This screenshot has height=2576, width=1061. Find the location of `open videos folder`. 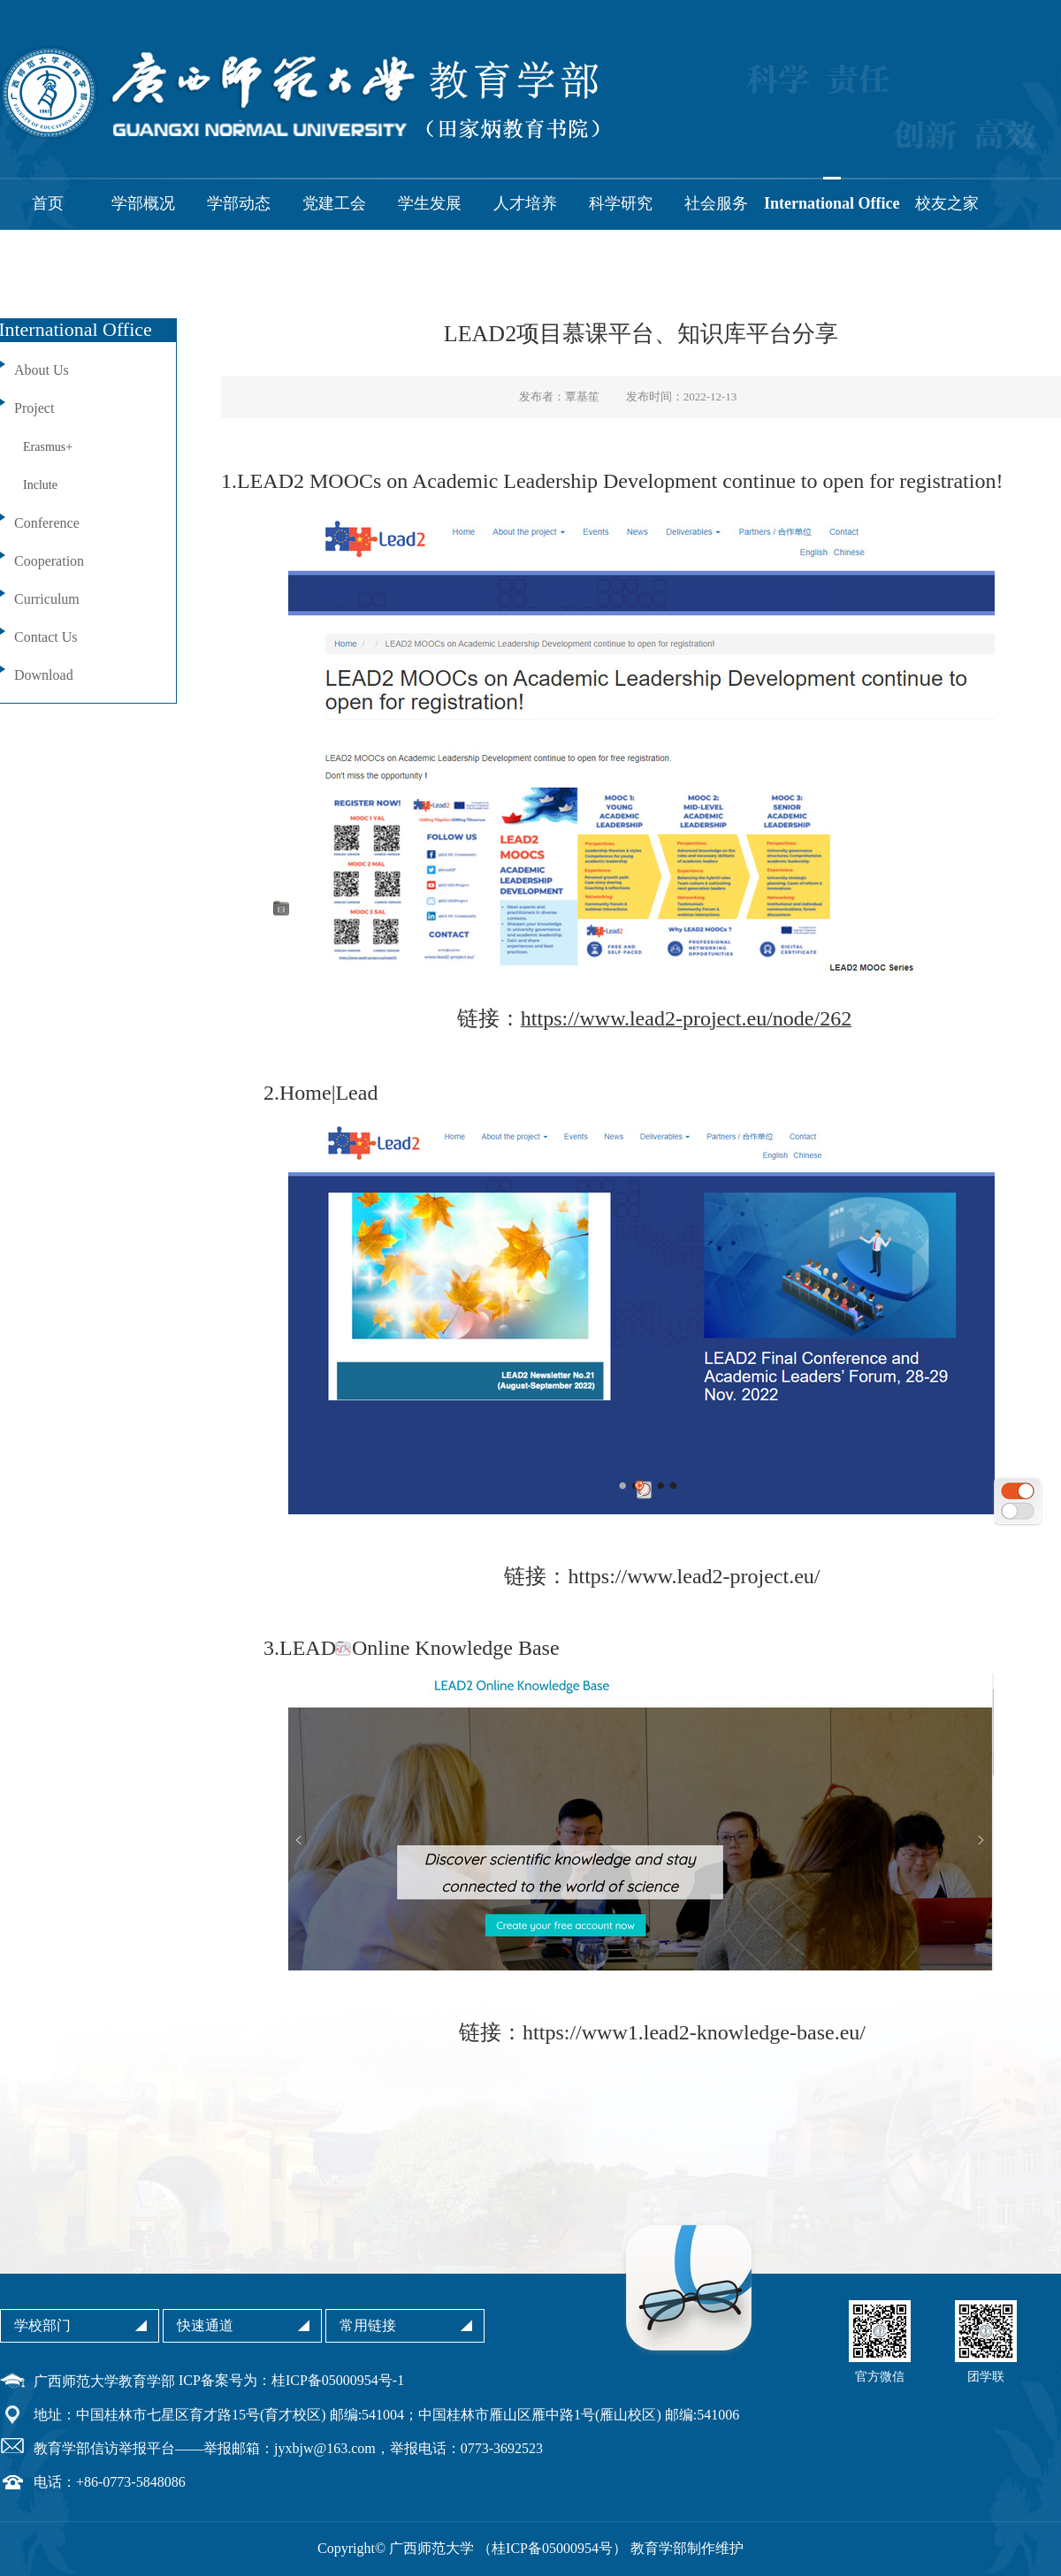

open videos folder is located at coordinates (281, 908).